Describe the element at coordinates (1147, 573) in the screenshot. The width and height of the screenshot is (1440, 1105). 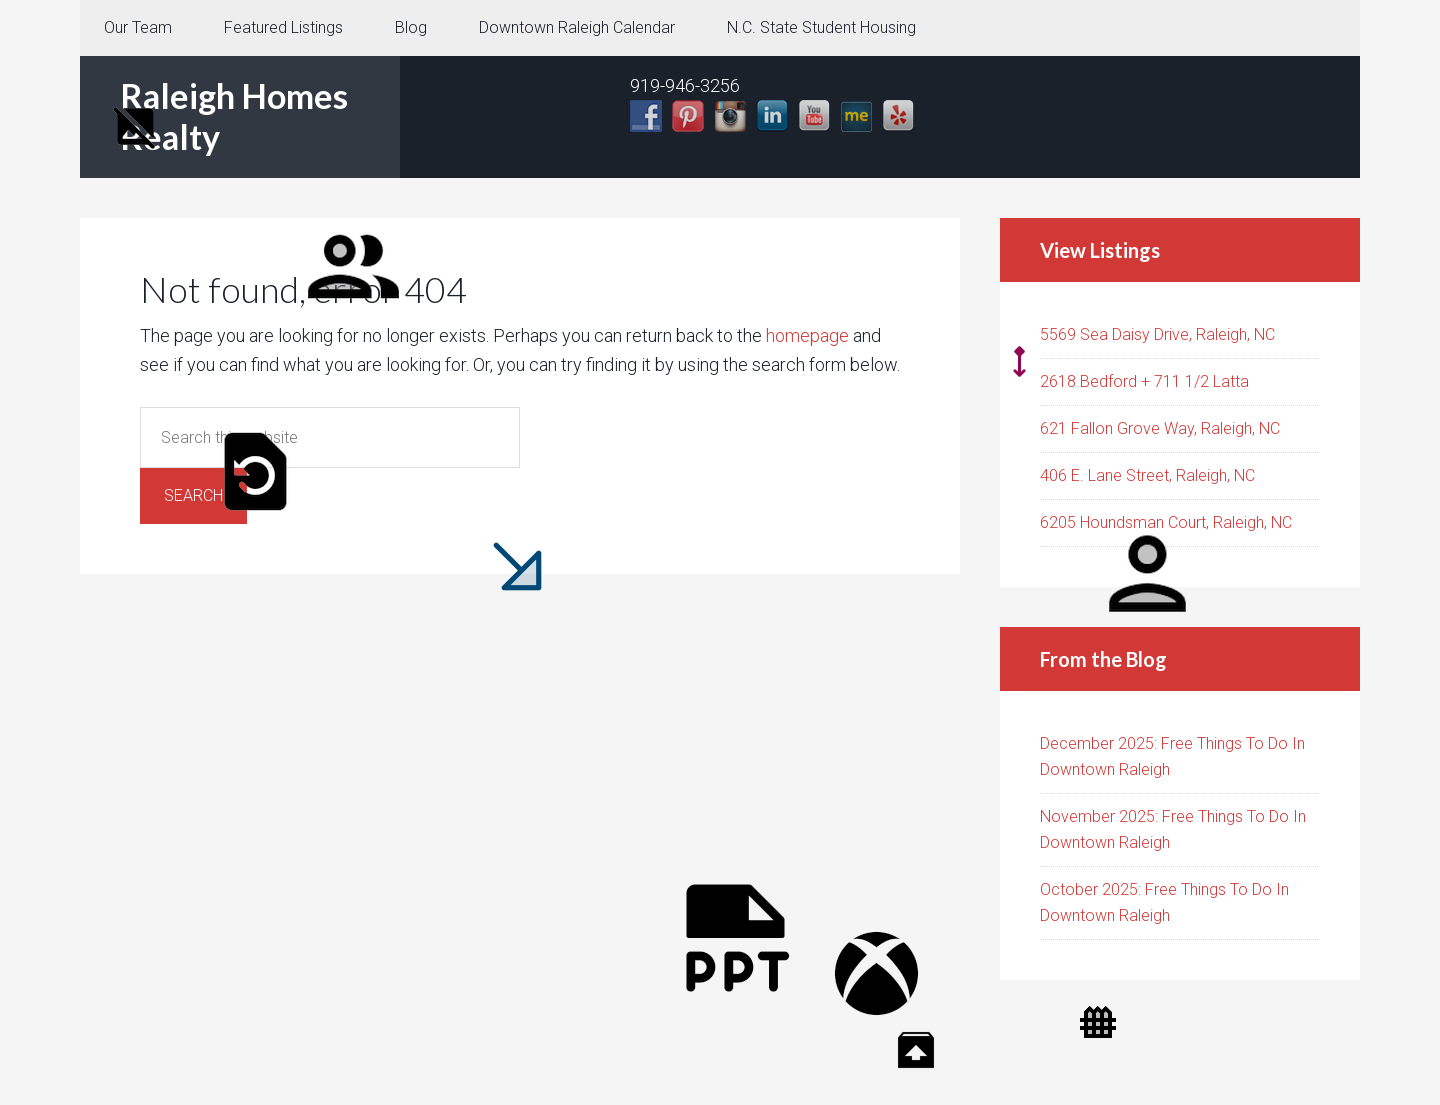
I see `view your profile` at that location.